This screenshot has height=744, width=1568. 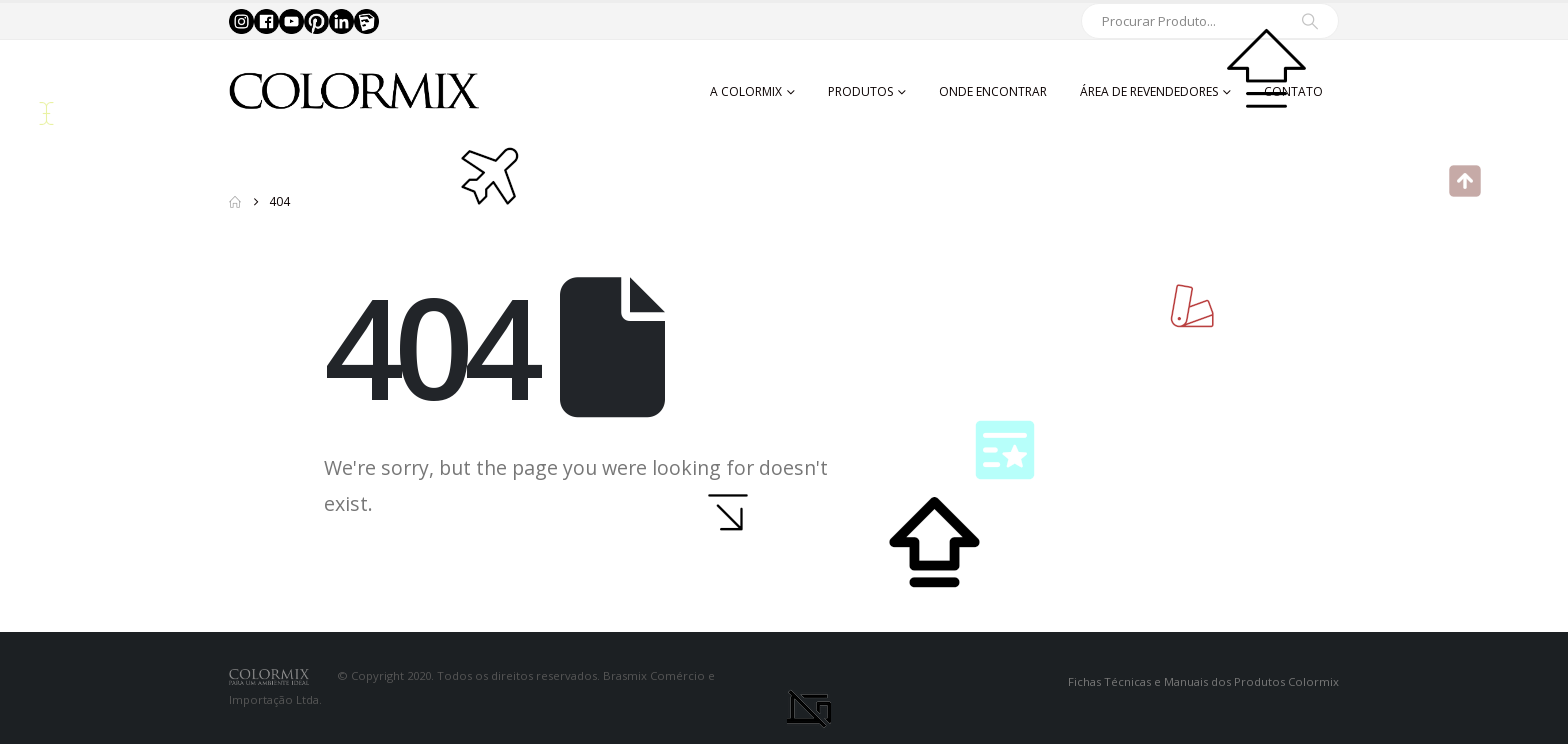 What do you see at coordinates (934, 545) in the screenshot?
I see `upload a file or content` at bounding box center [934, 545].